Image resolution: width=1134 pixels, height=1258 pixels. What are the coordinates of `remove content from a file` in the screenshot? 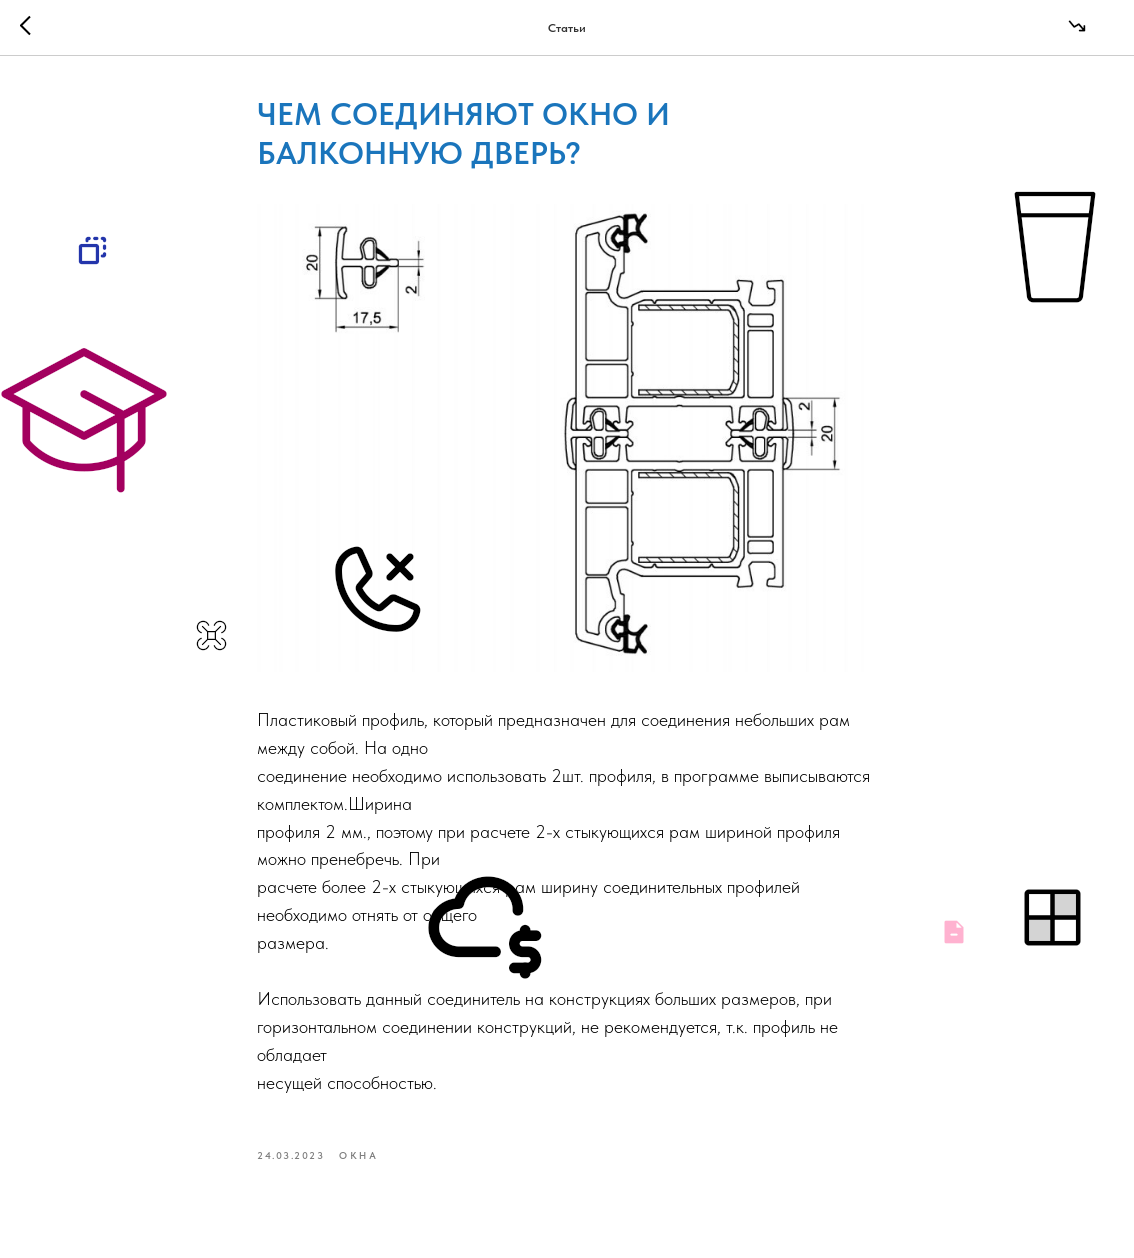 It's located at (954, 932).